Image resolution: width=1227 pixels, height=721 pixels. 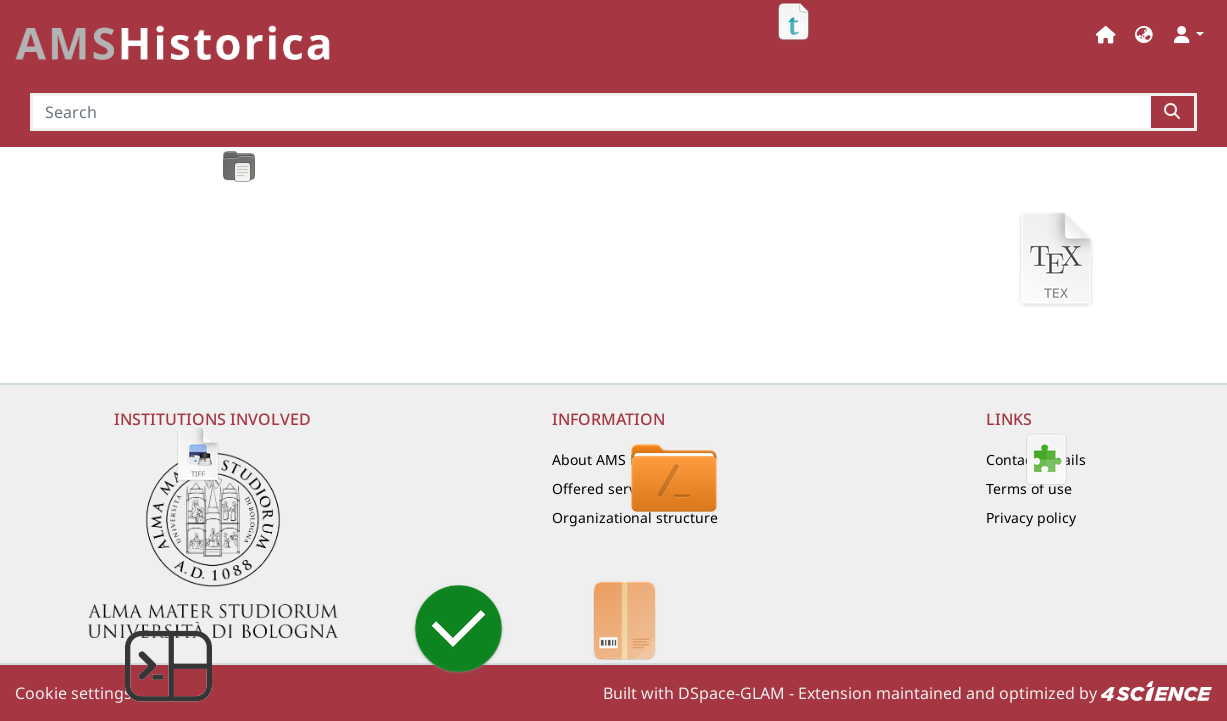 What do you see at coordinates (674, 478) in the screenshot?
I see `access the root directory` at bounding box center [674, 478].